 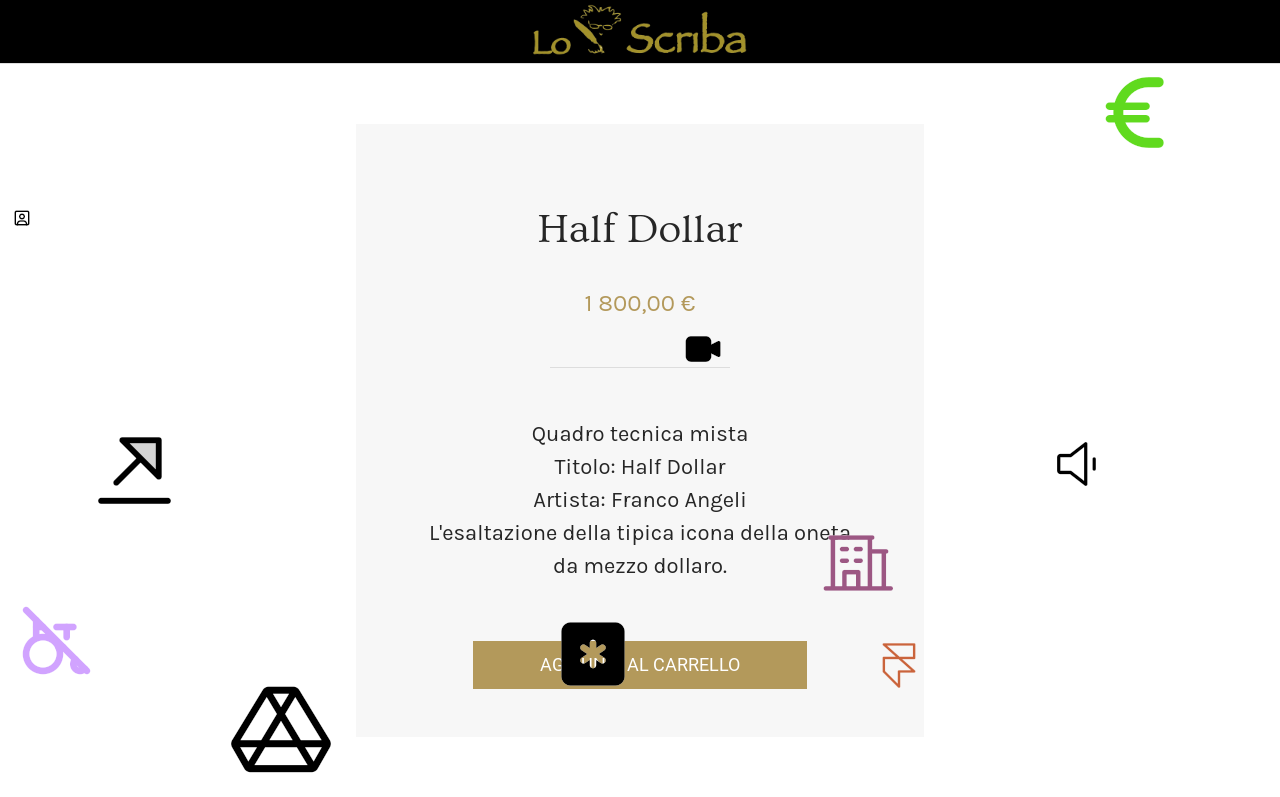 I want to click on view price in euros, so click(x=1138, y=112).